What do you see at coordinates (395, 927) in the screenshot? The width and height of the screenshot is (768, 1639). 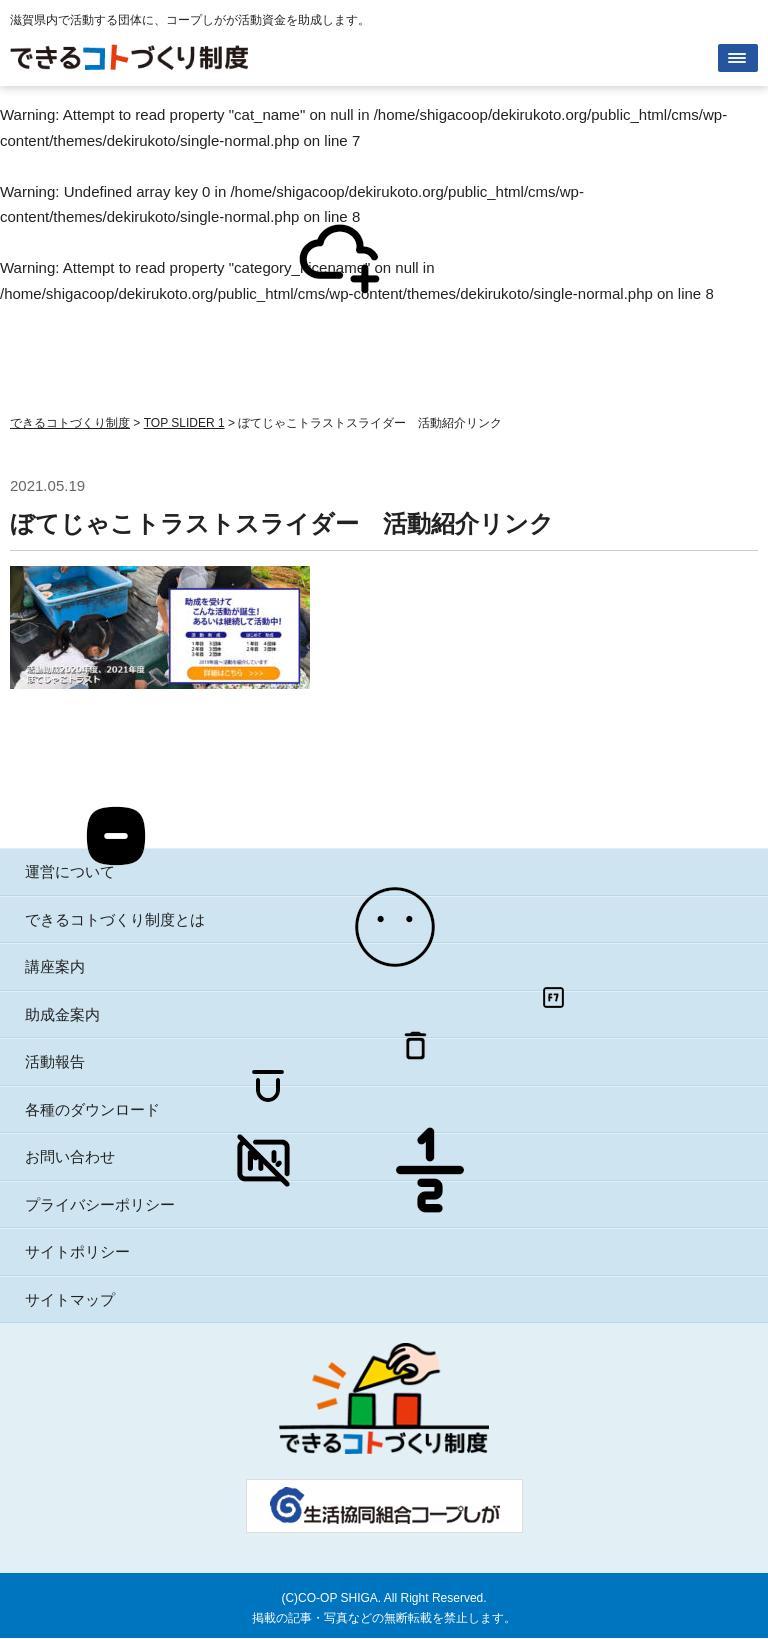 I see `indicates neutral or no reaction` at bounding box center [395, 927].